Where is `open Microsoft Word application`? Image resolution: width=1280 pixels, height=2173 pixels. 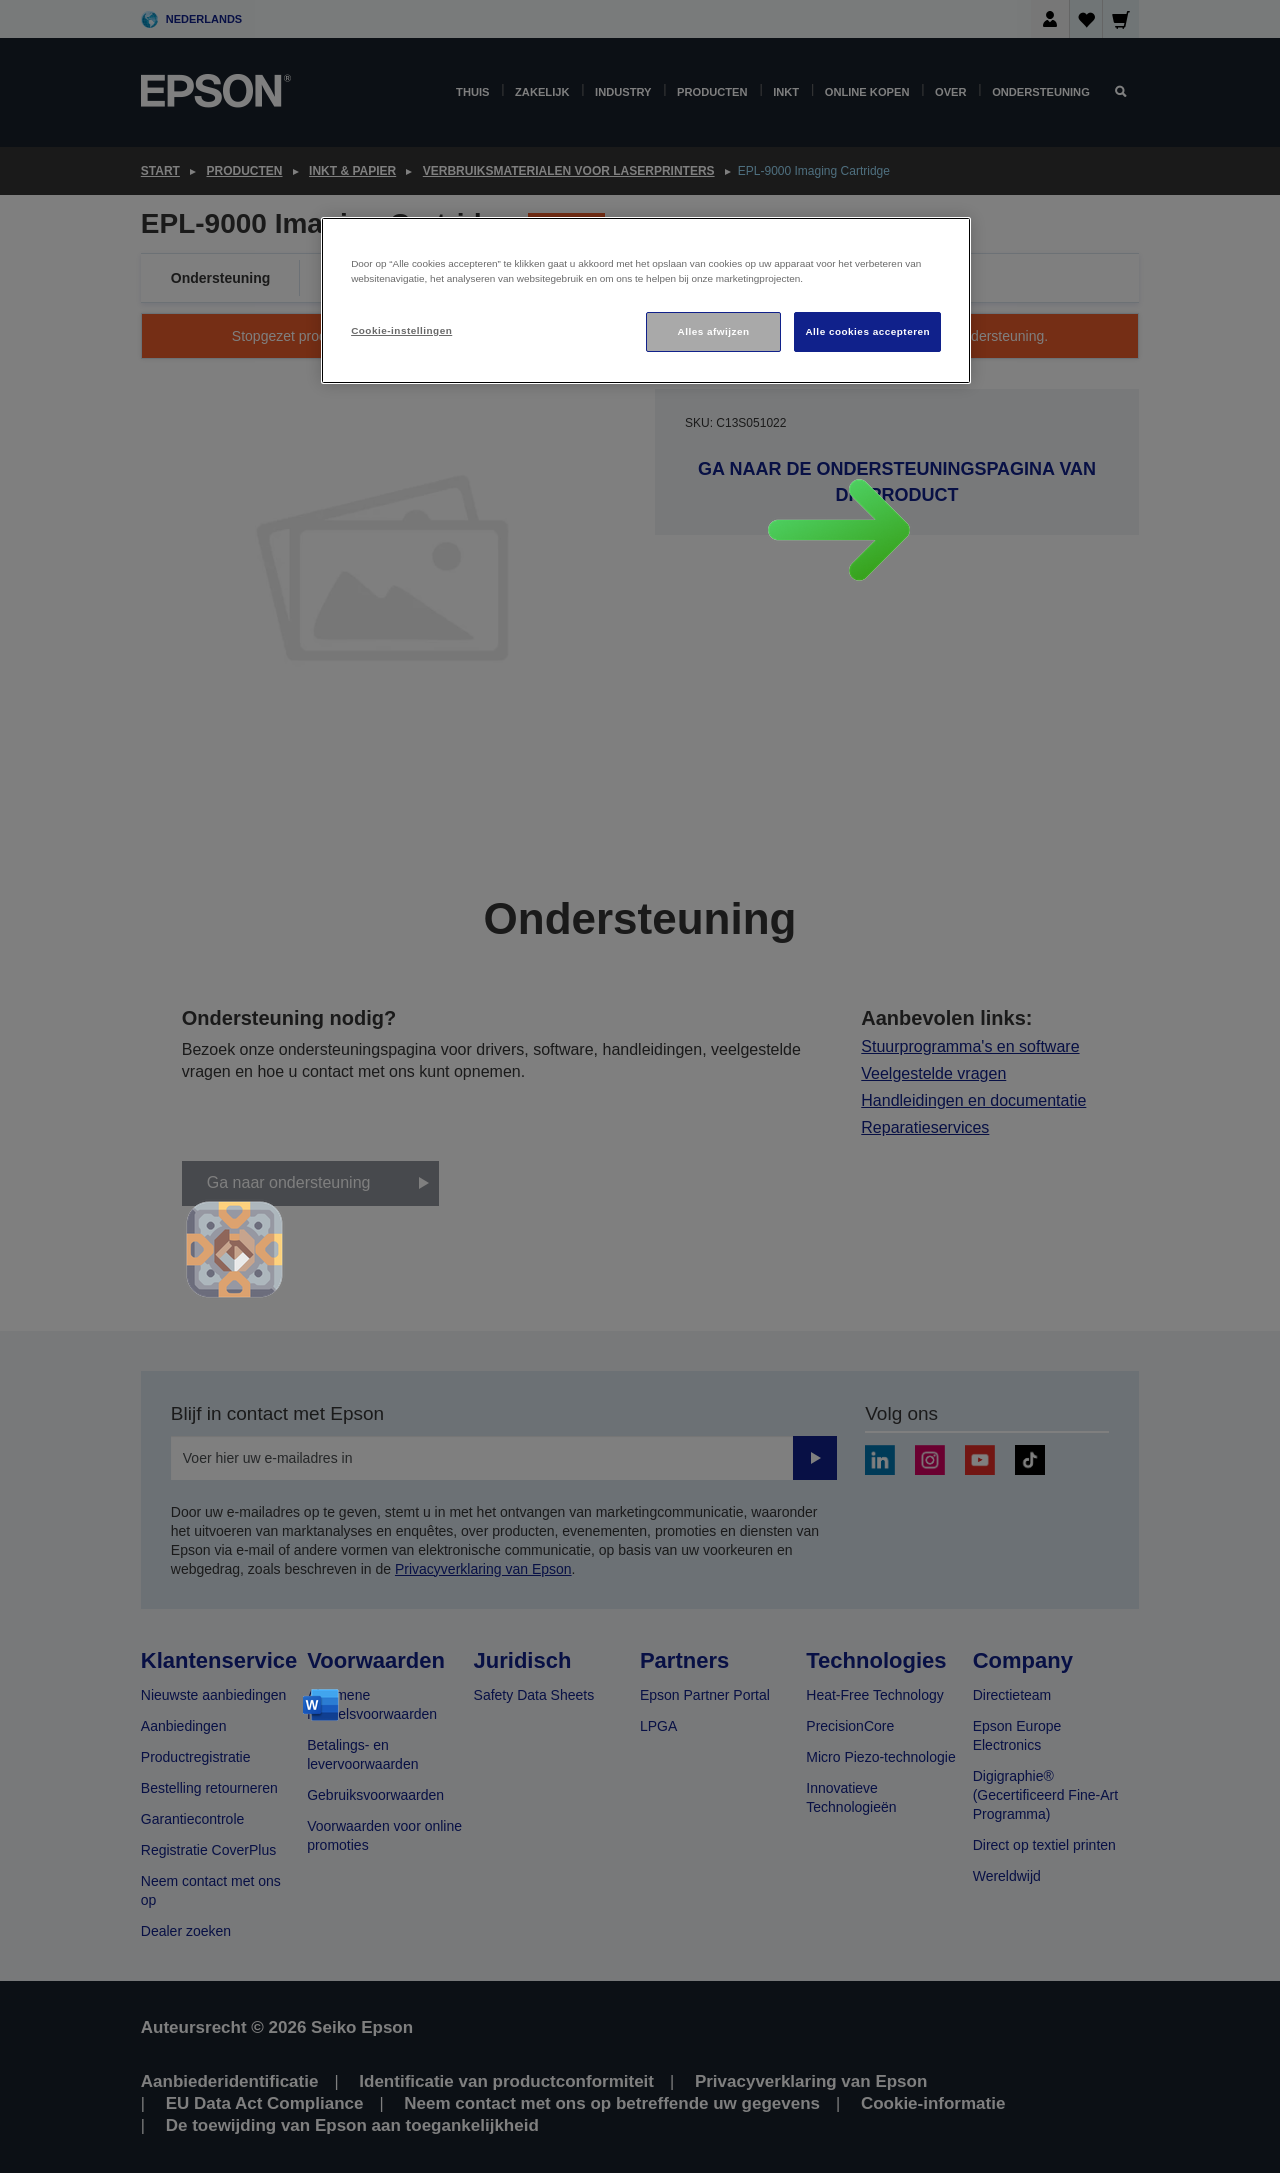 open Microsoft Word application is located at coordinates (321, 1705).